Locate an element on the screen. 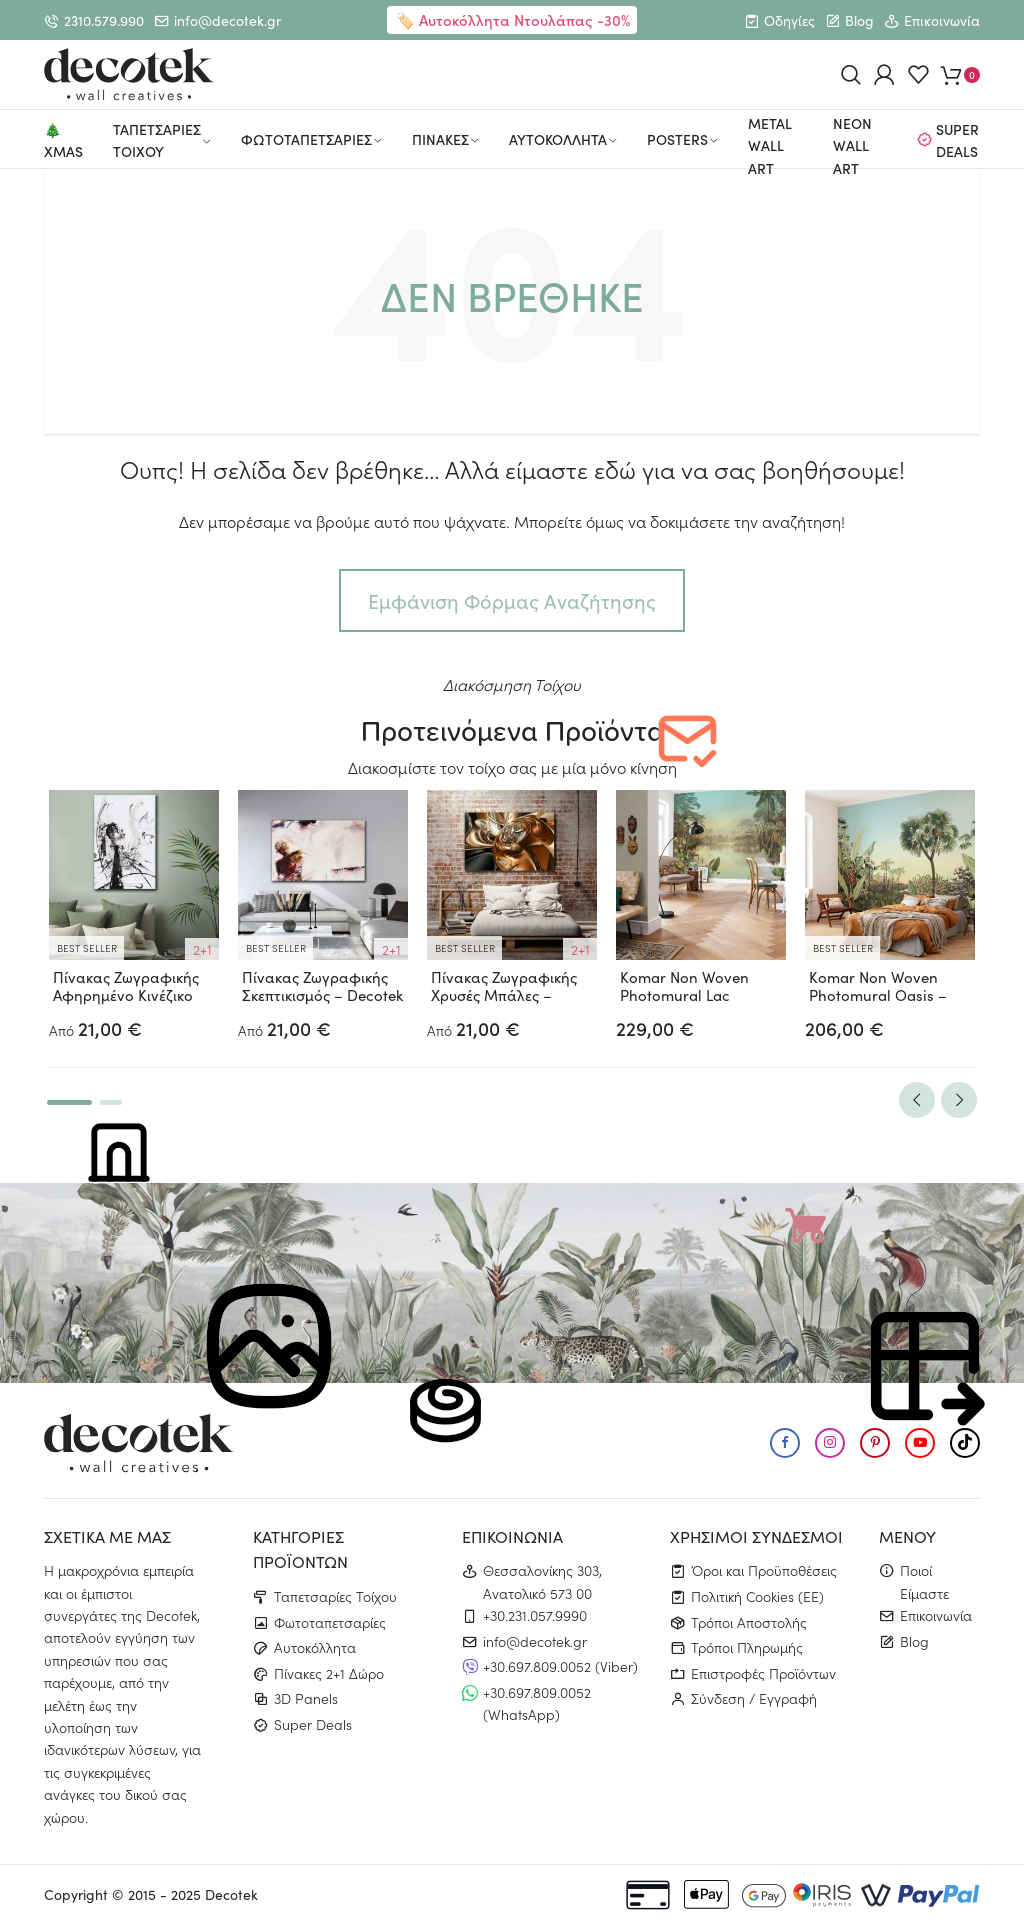 The image size is (1024, 1925). browse bakery or dessert options is located at coordinates (445, 1410).